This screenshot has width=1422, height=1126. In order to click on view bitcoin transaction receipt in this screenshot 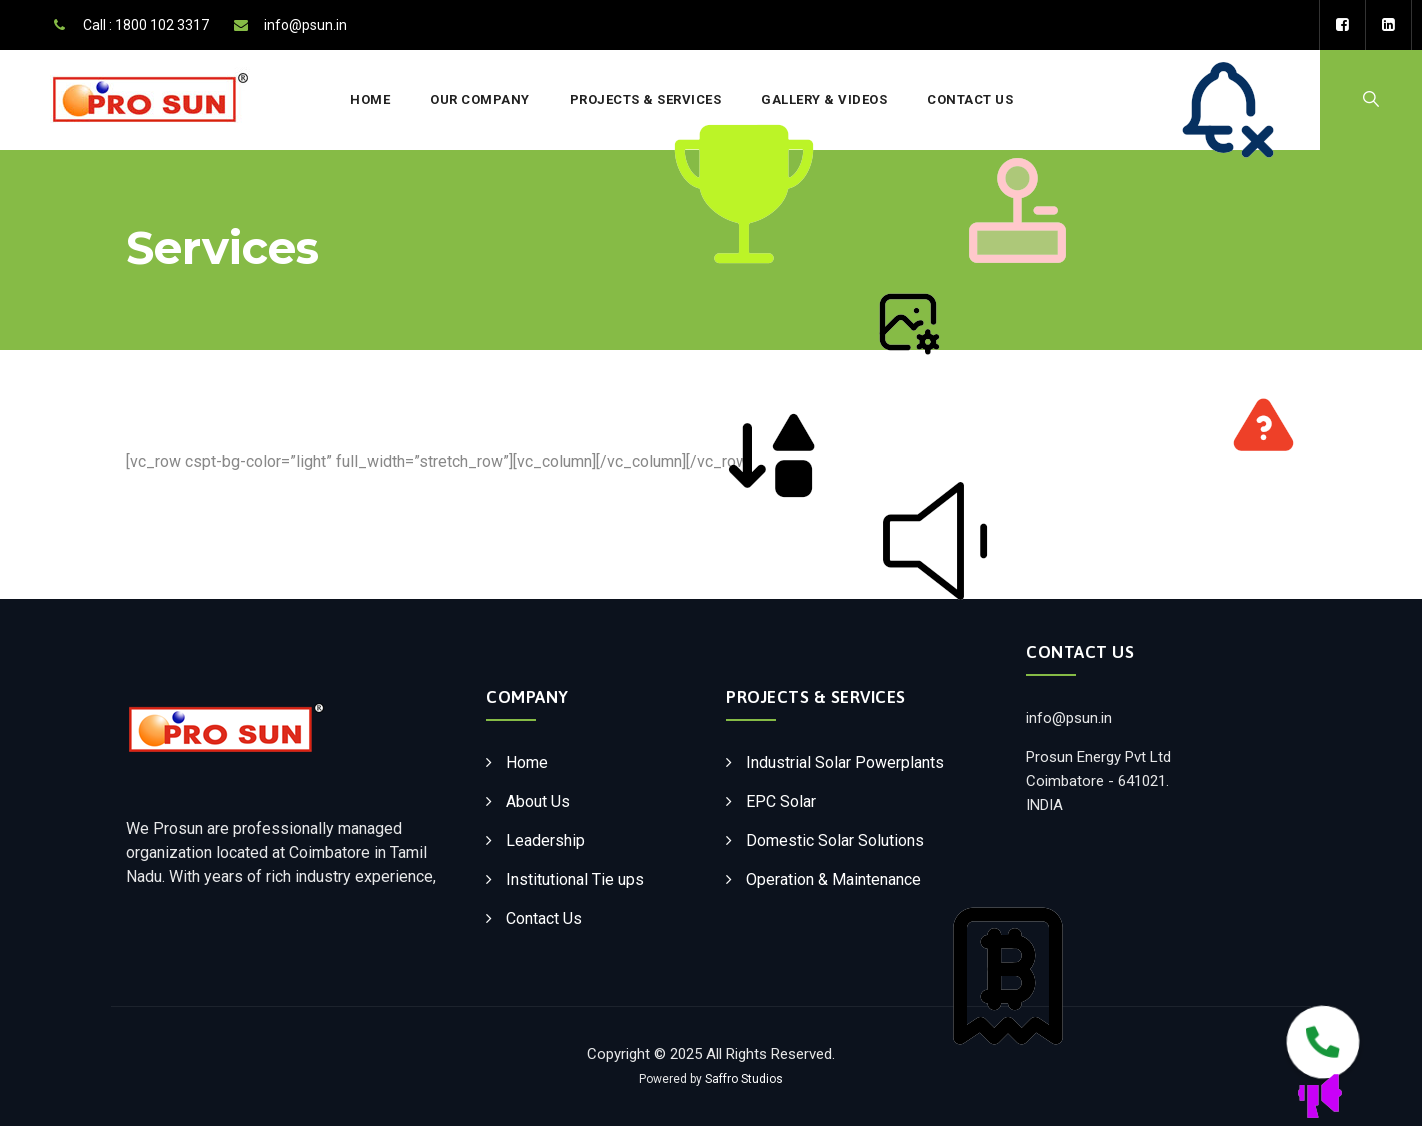, I will do `click(1008, 976)`.